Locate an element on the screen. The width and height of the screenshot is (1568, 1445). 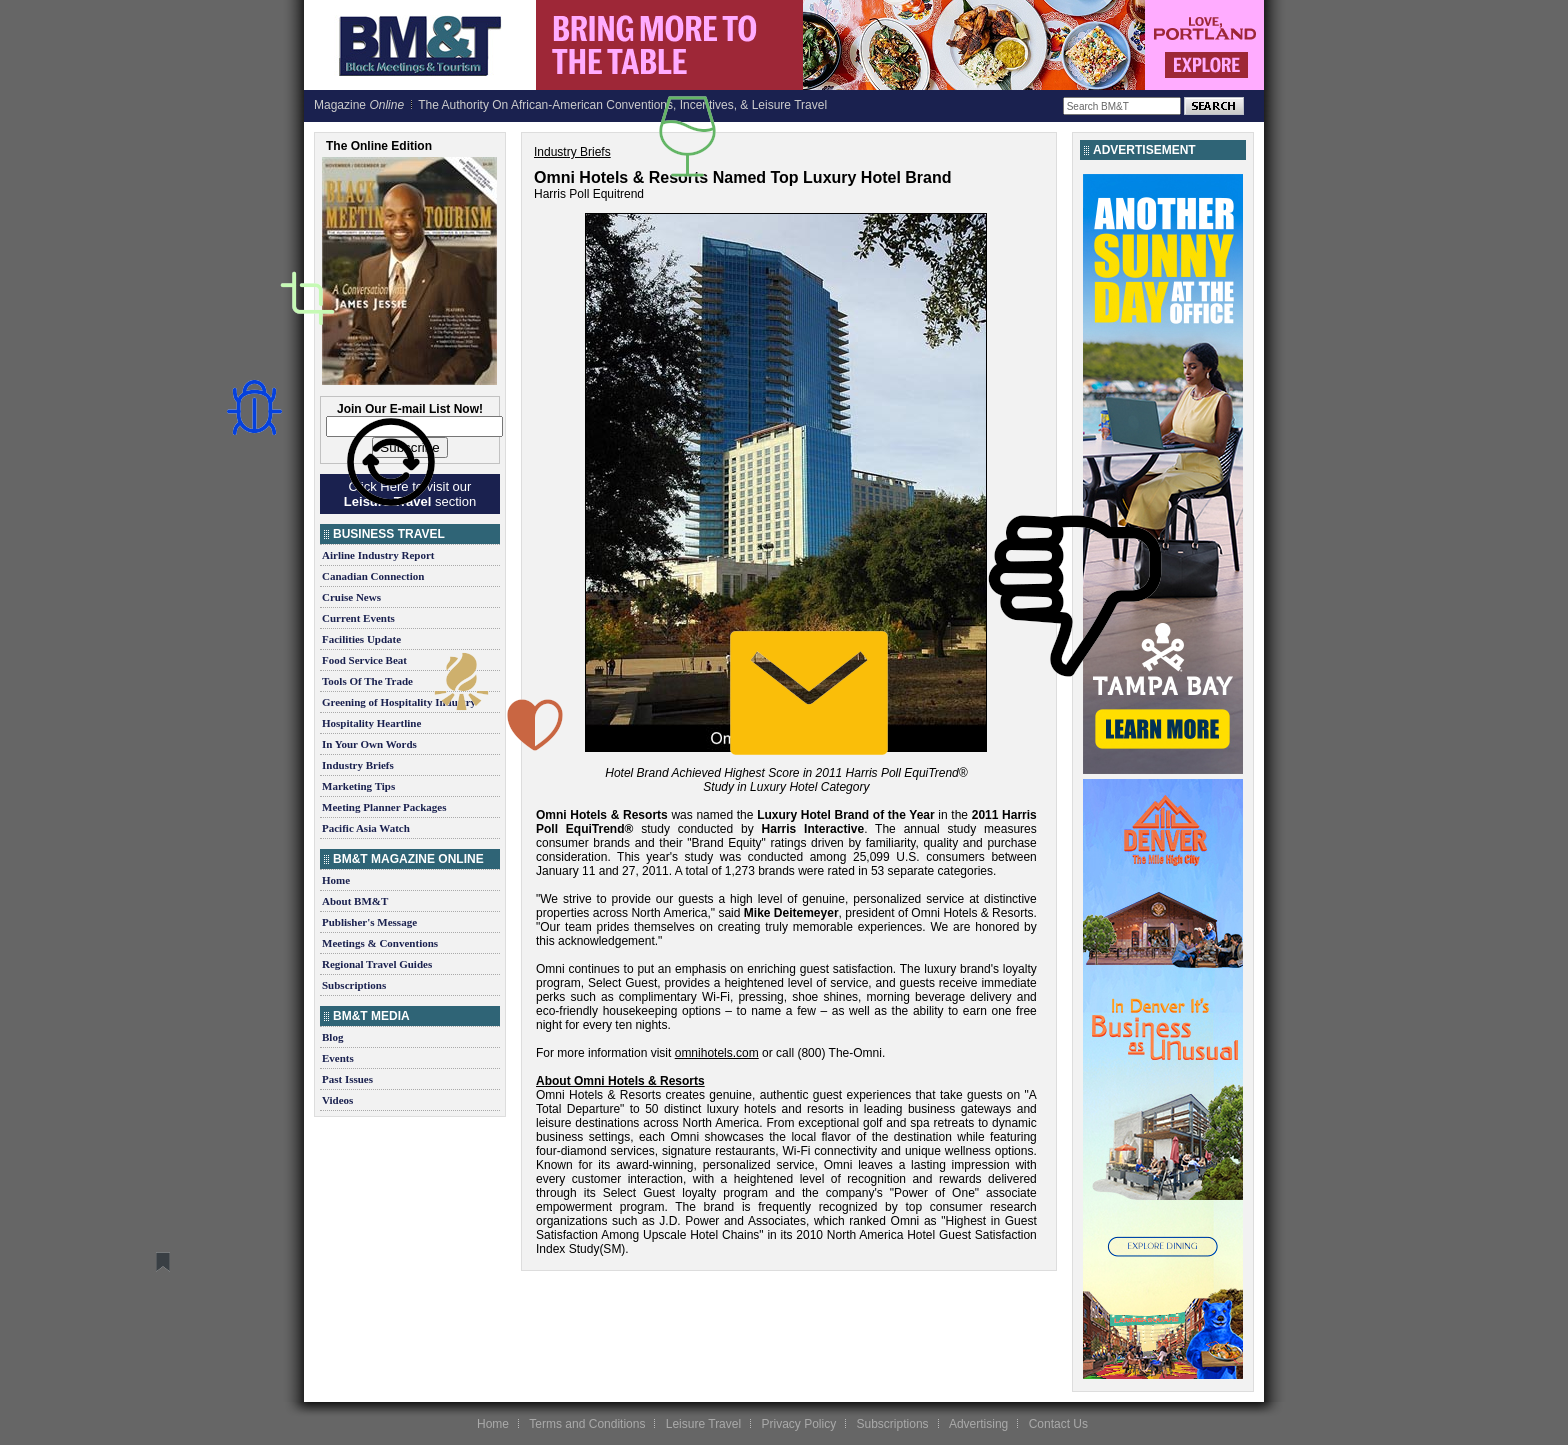
open your email inbox is located at coordinates (809, 693).